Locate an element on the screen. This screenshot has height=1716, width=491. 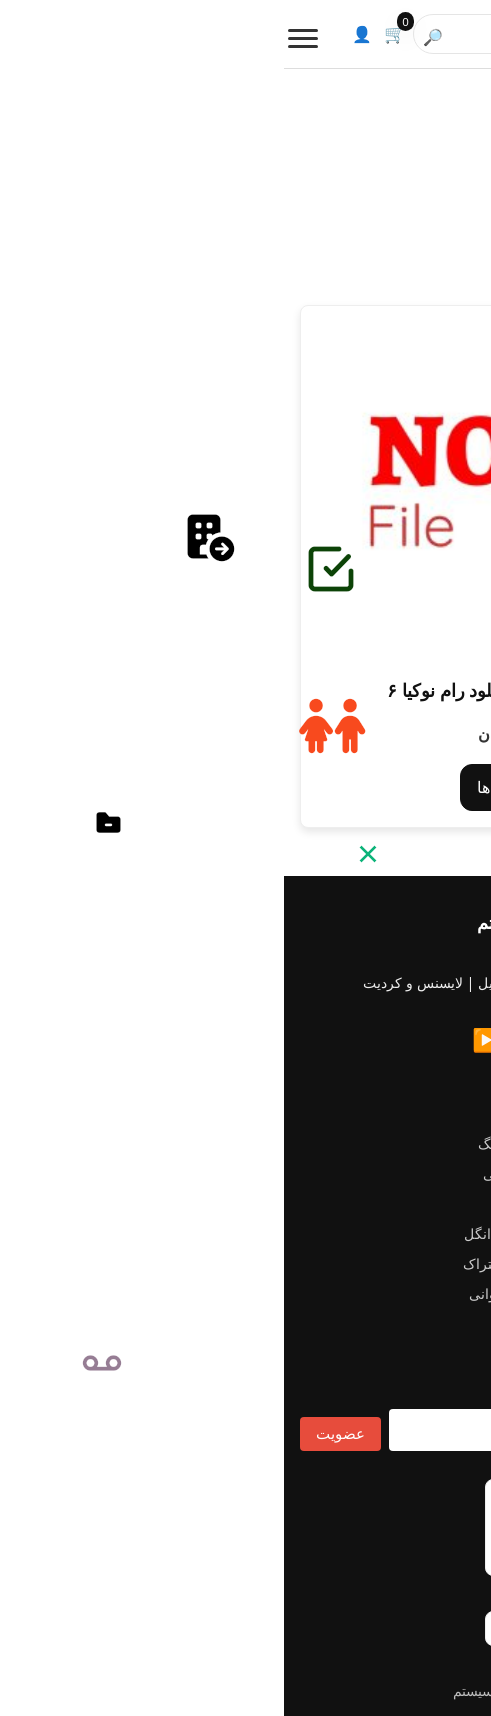
close the current window or dialog is located at coordinates (368, 854).